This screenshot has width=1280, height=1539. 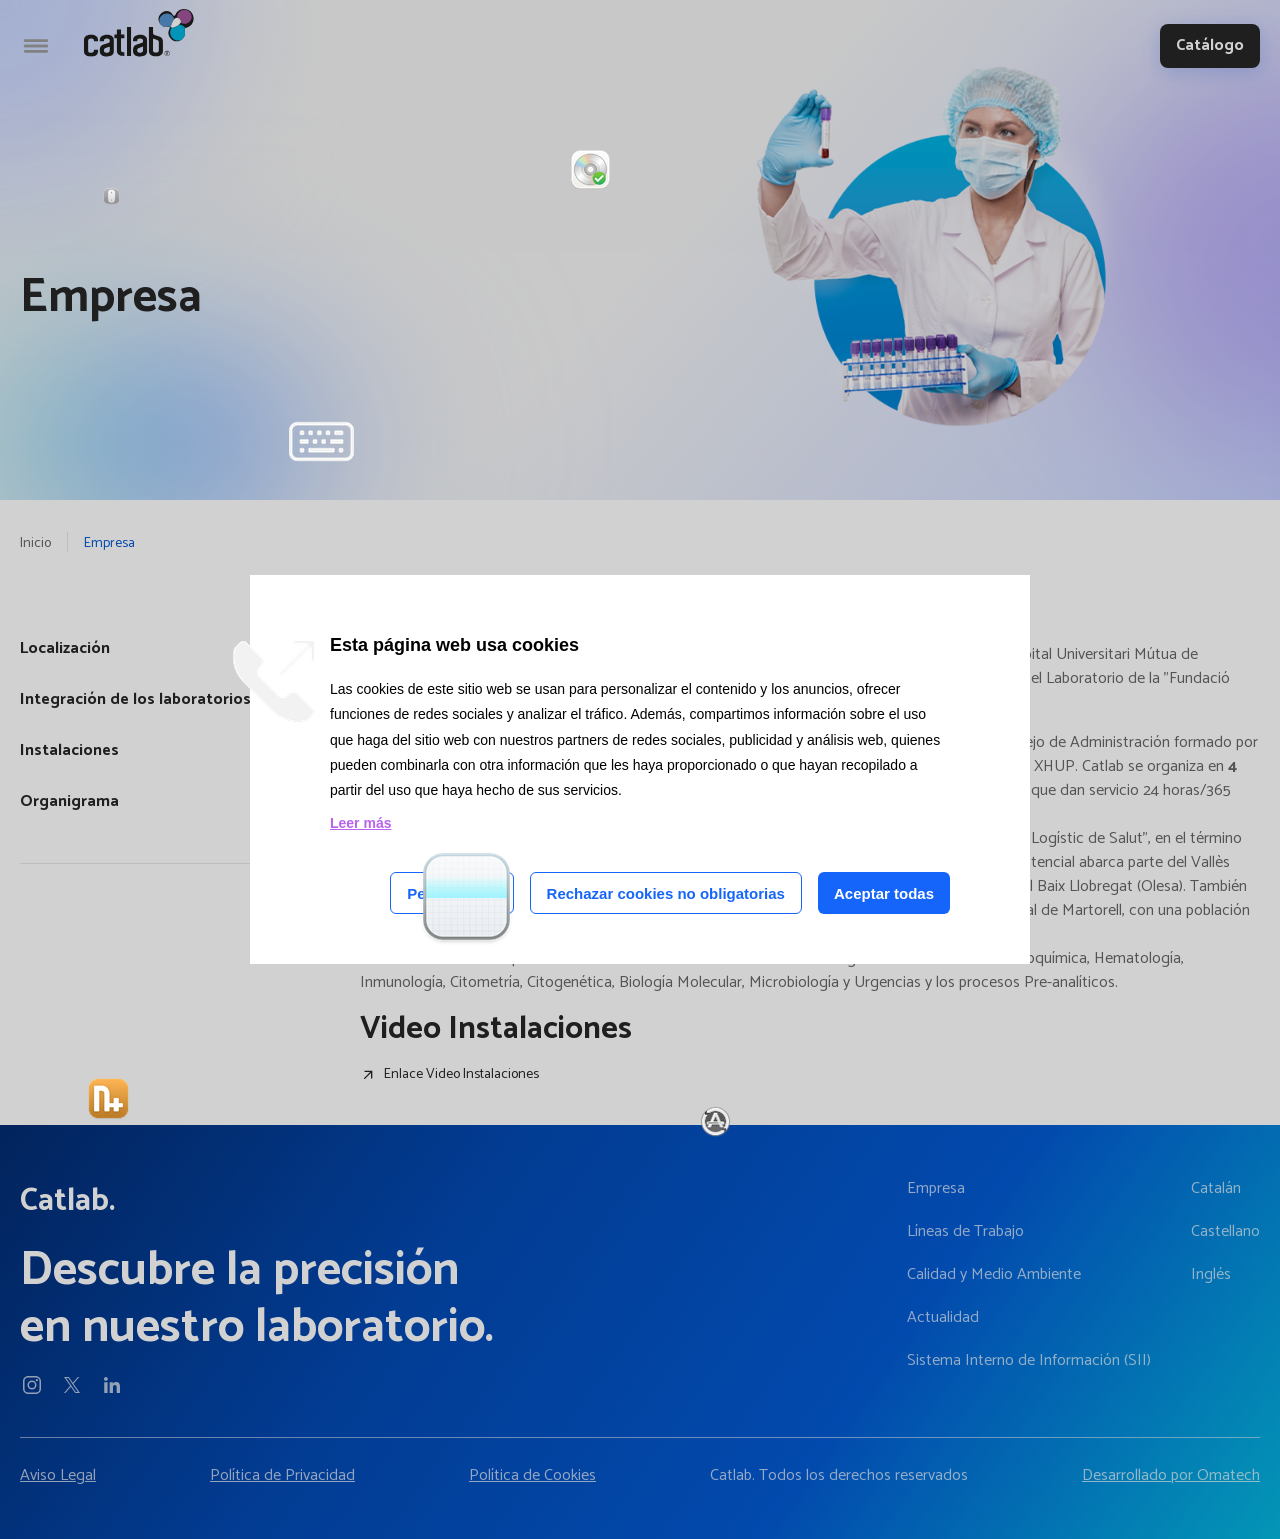 What do you see at coordinates (321, 441) in the screenshot?
I see `virtual keyboard is disabled` at bounding box center [321, 441].